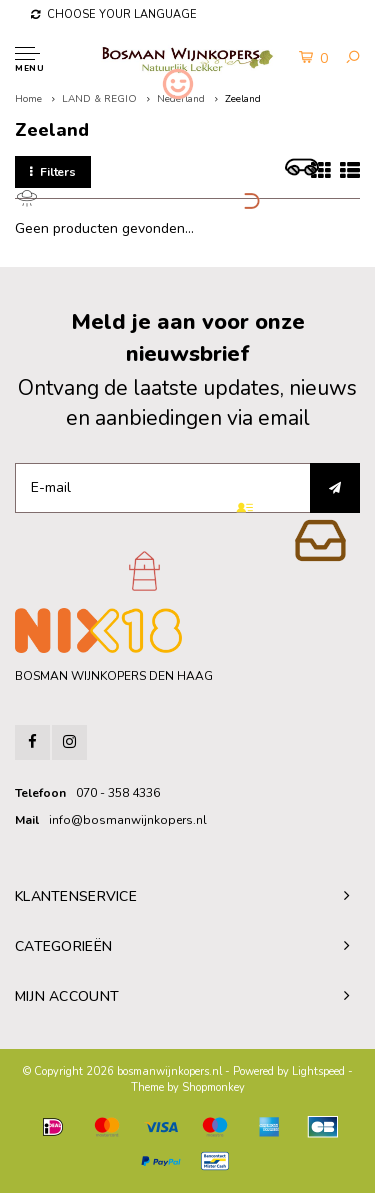  Describe the element at coordinates (27, 198) in the screenshot. I see `access sci-fi or space-themed content` at that location.